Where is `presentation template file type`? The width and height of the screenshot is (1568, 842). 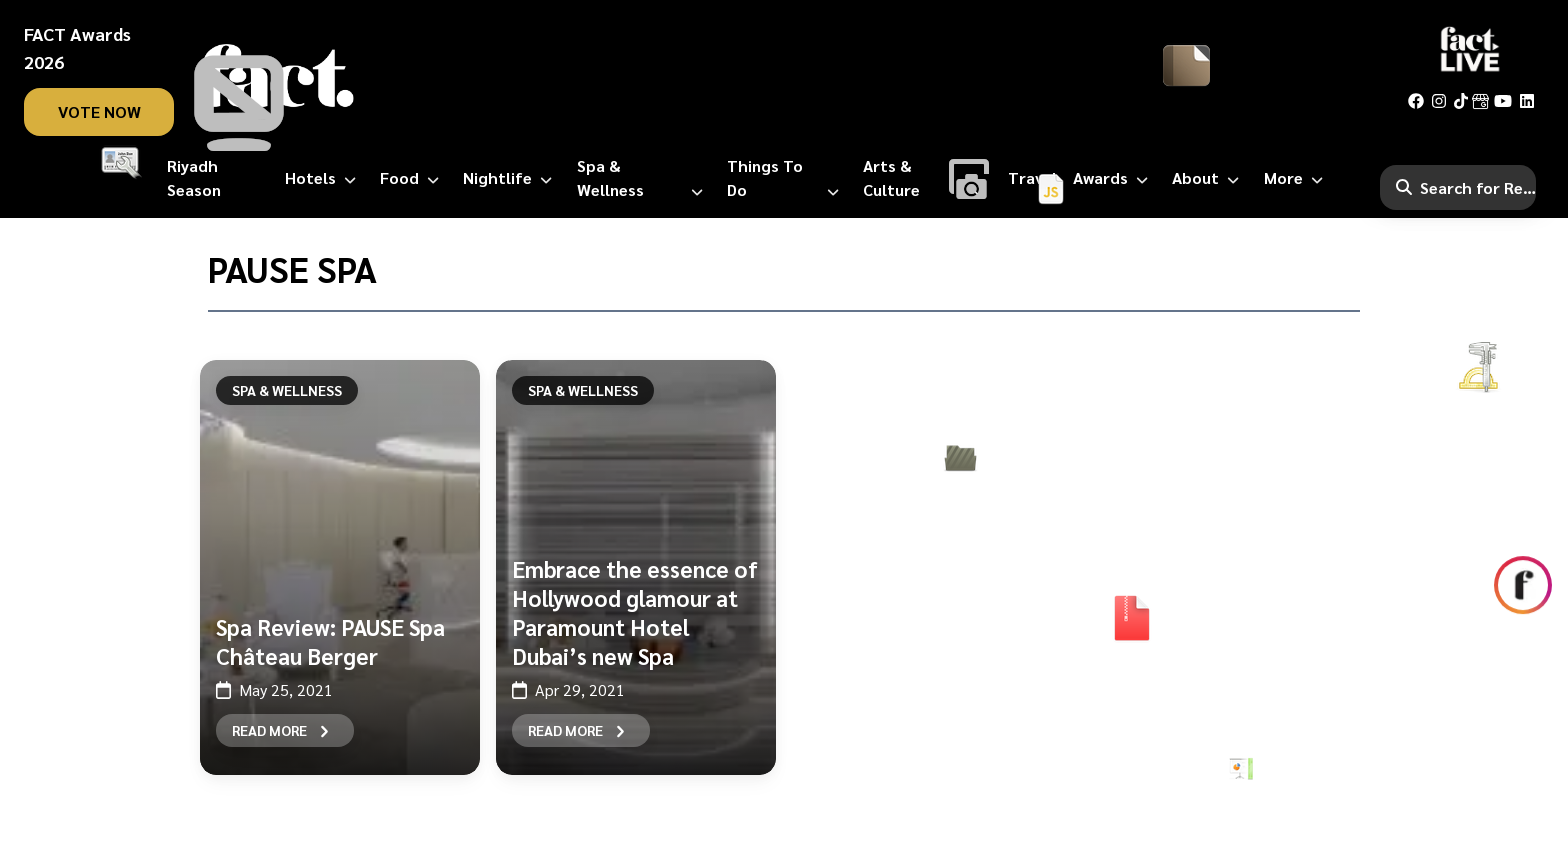 presentation template file type is located at coordinates (1241, 768).